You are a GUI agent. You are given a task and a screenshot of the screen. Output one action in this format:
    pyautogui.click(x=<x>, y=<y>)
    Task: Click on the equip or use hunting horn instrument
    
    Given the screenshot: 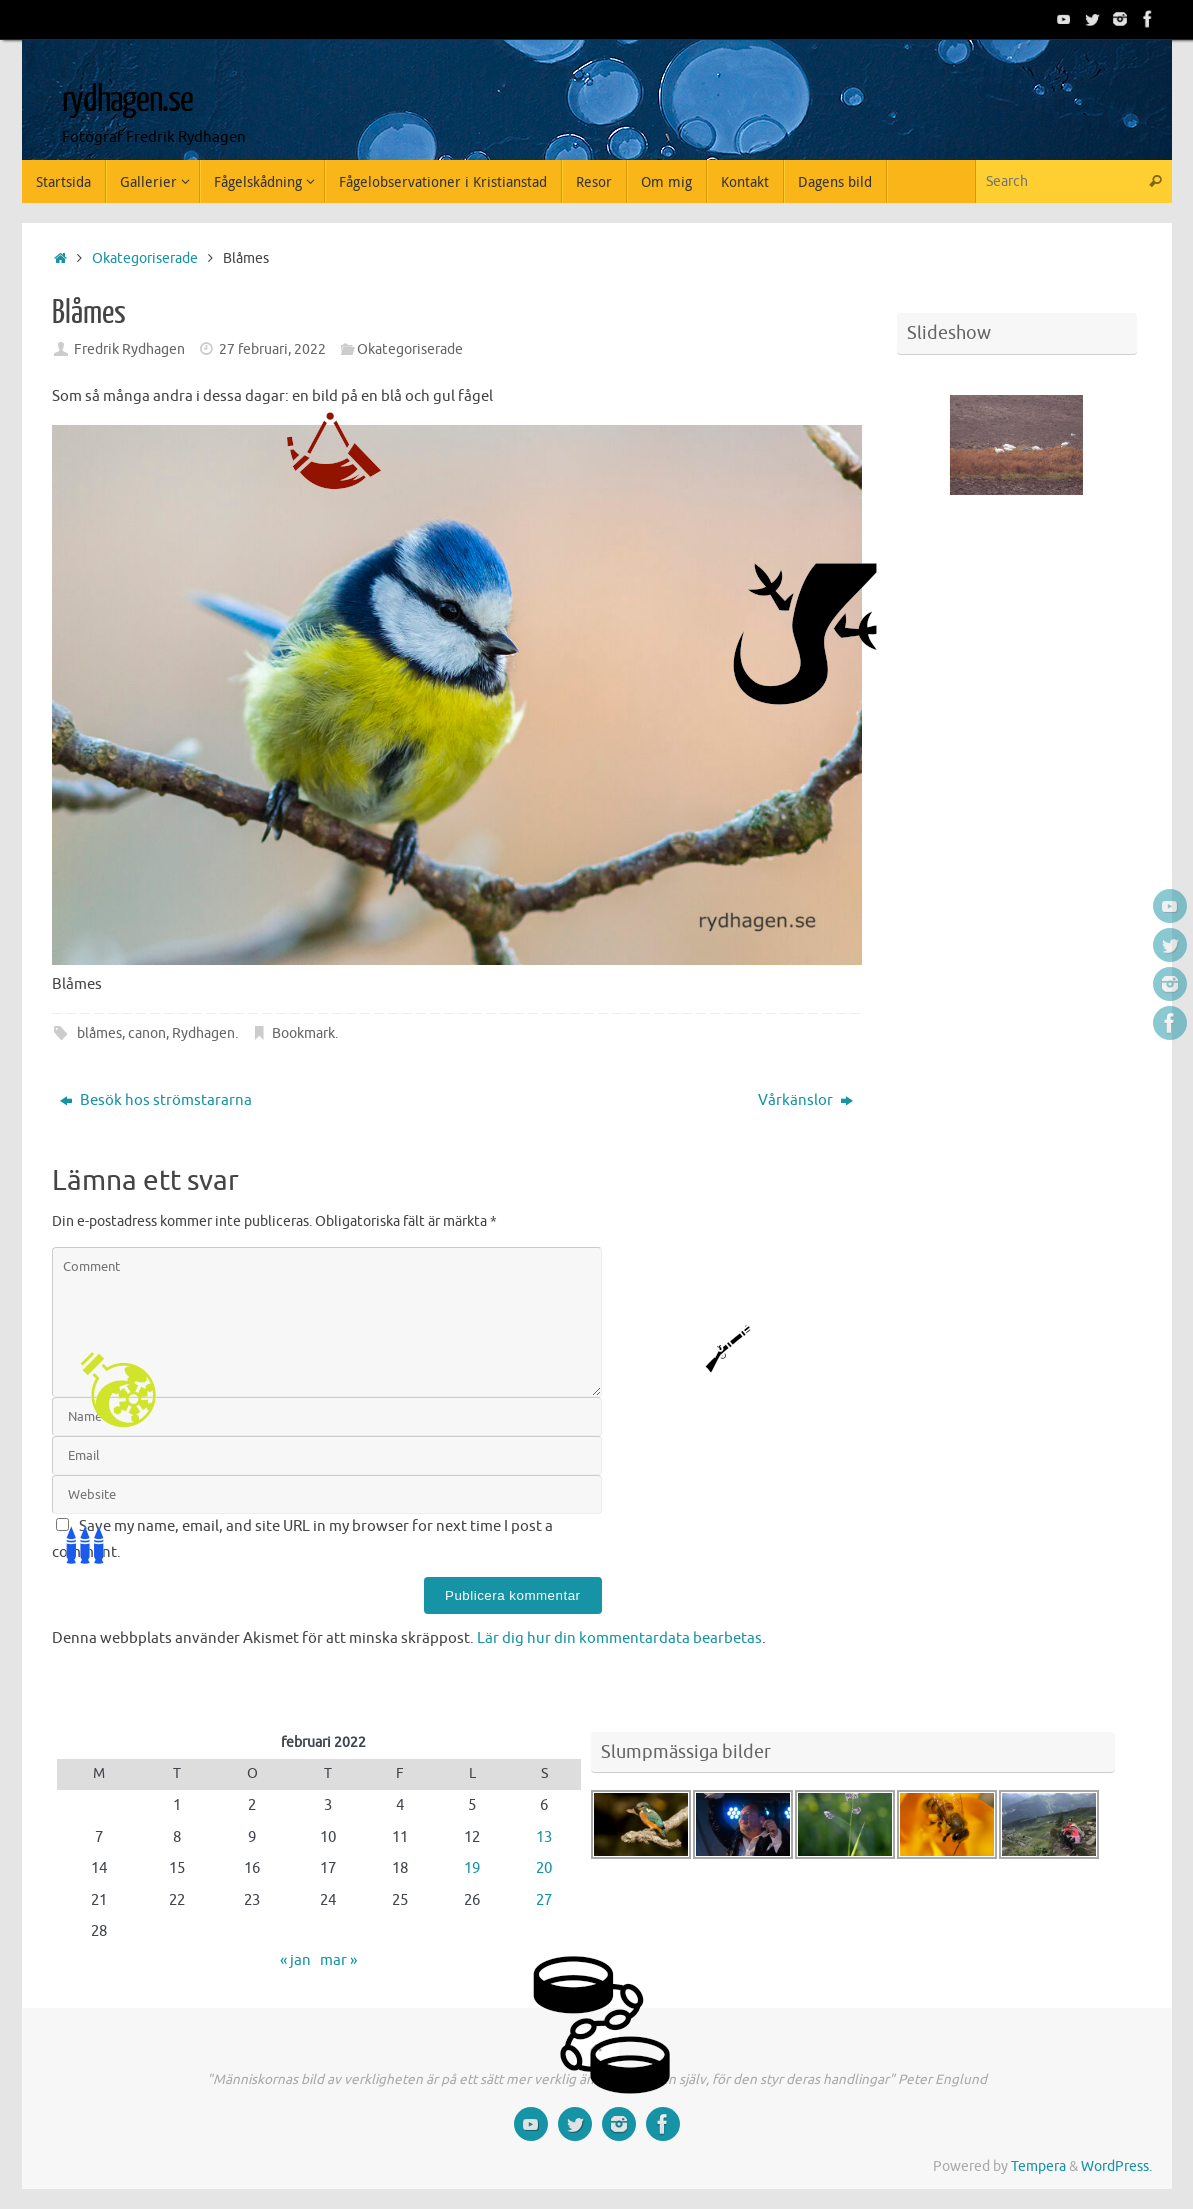 What is the action you would take?
    pyautogui.click(x=333, y=455)
    